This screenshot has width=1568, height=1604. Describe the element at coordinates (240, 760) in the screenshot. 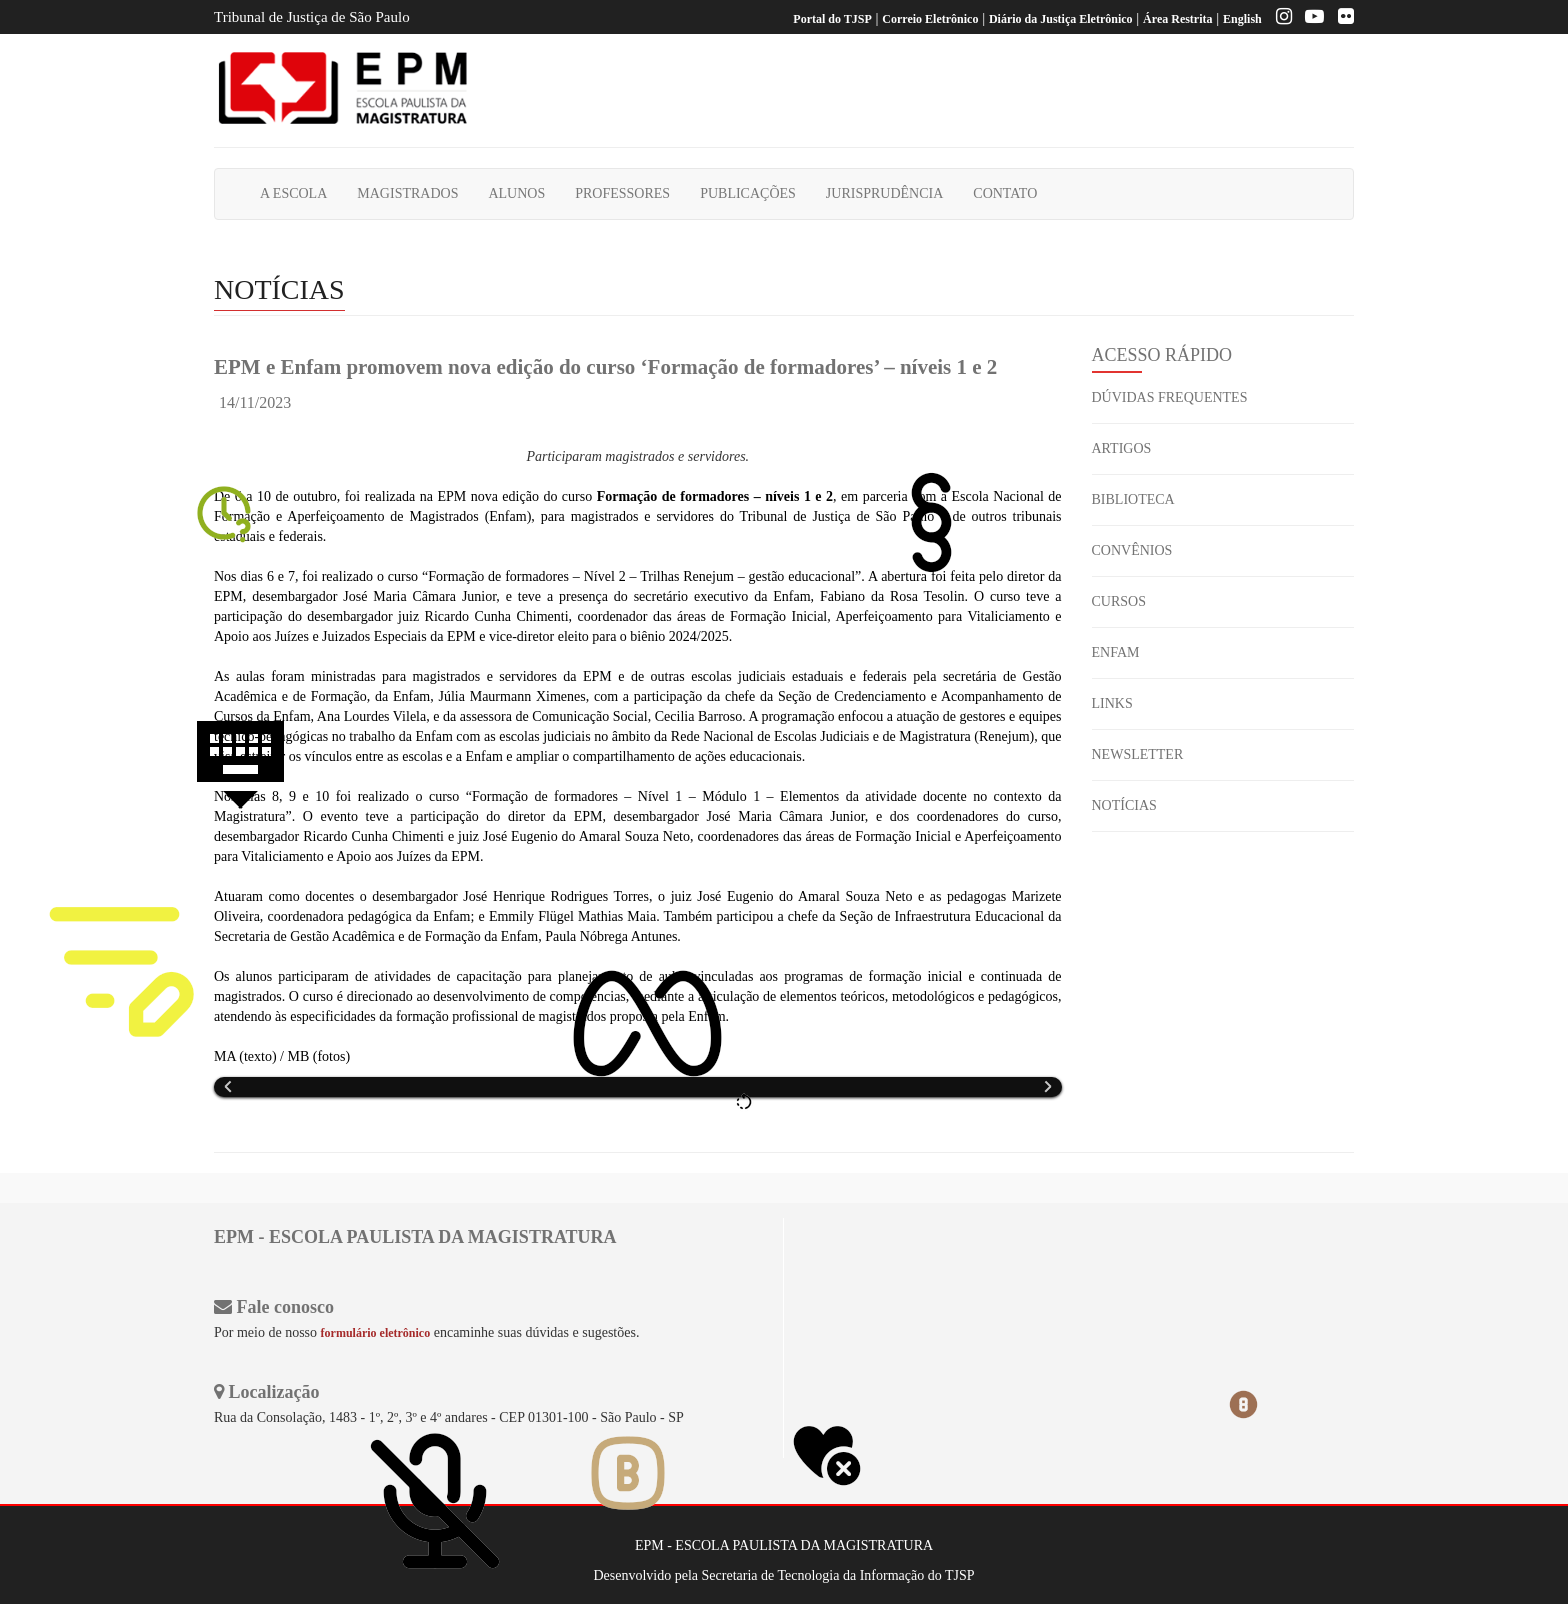

I see `hide the on-screen keyboard` at that location.